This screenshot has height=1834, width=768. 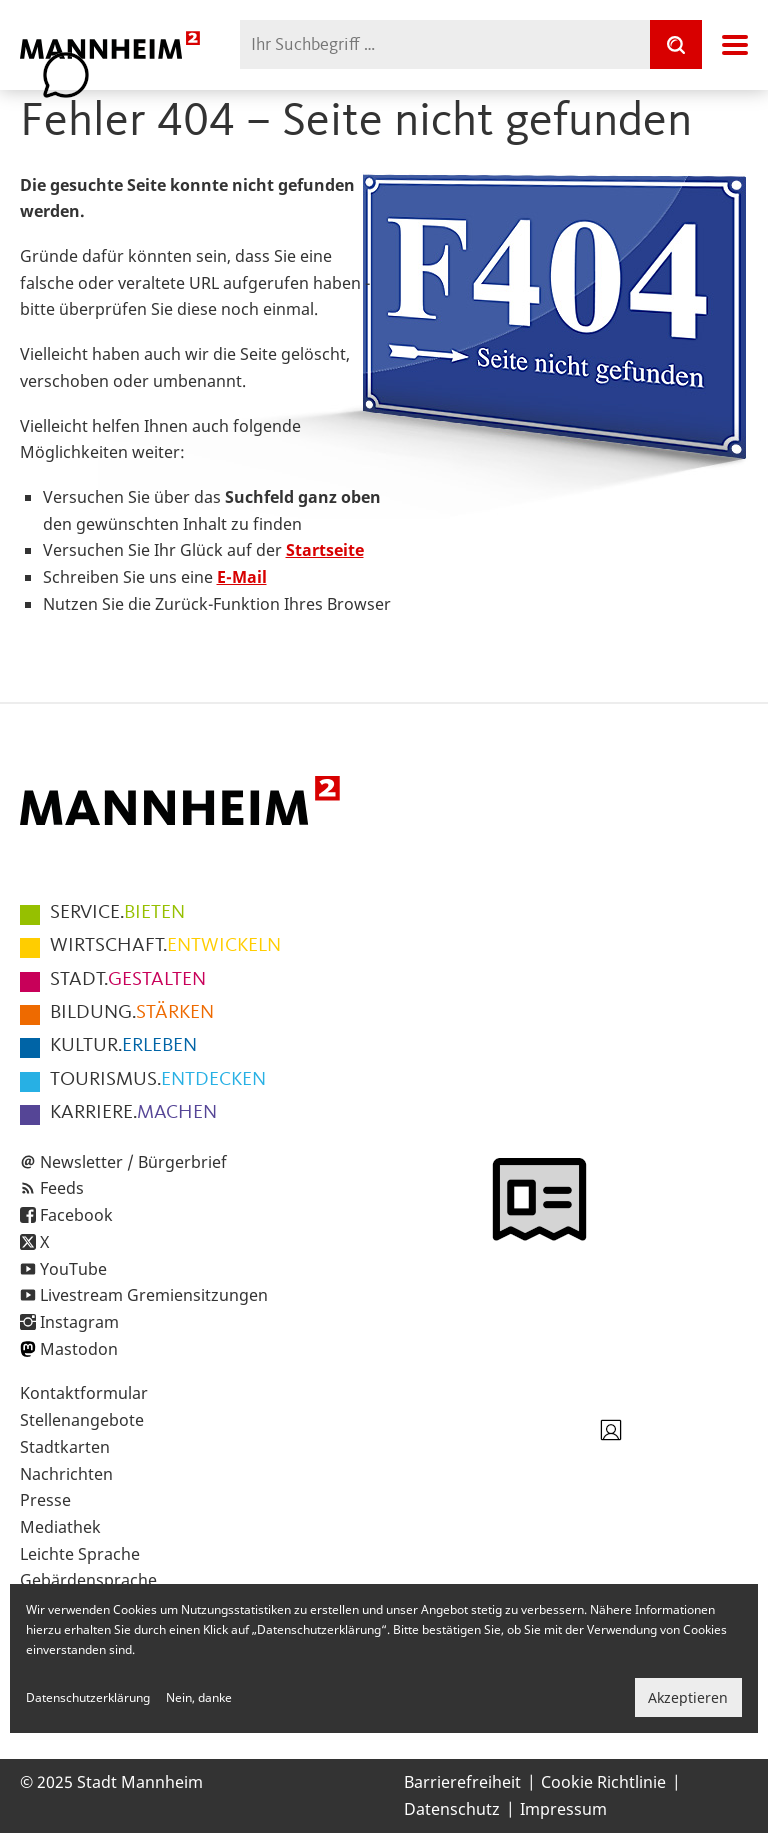 What do you see at coordinates (539, 1197) in the screenshot?
I see `view news article or clipping` at bounding box center [539, 1197].